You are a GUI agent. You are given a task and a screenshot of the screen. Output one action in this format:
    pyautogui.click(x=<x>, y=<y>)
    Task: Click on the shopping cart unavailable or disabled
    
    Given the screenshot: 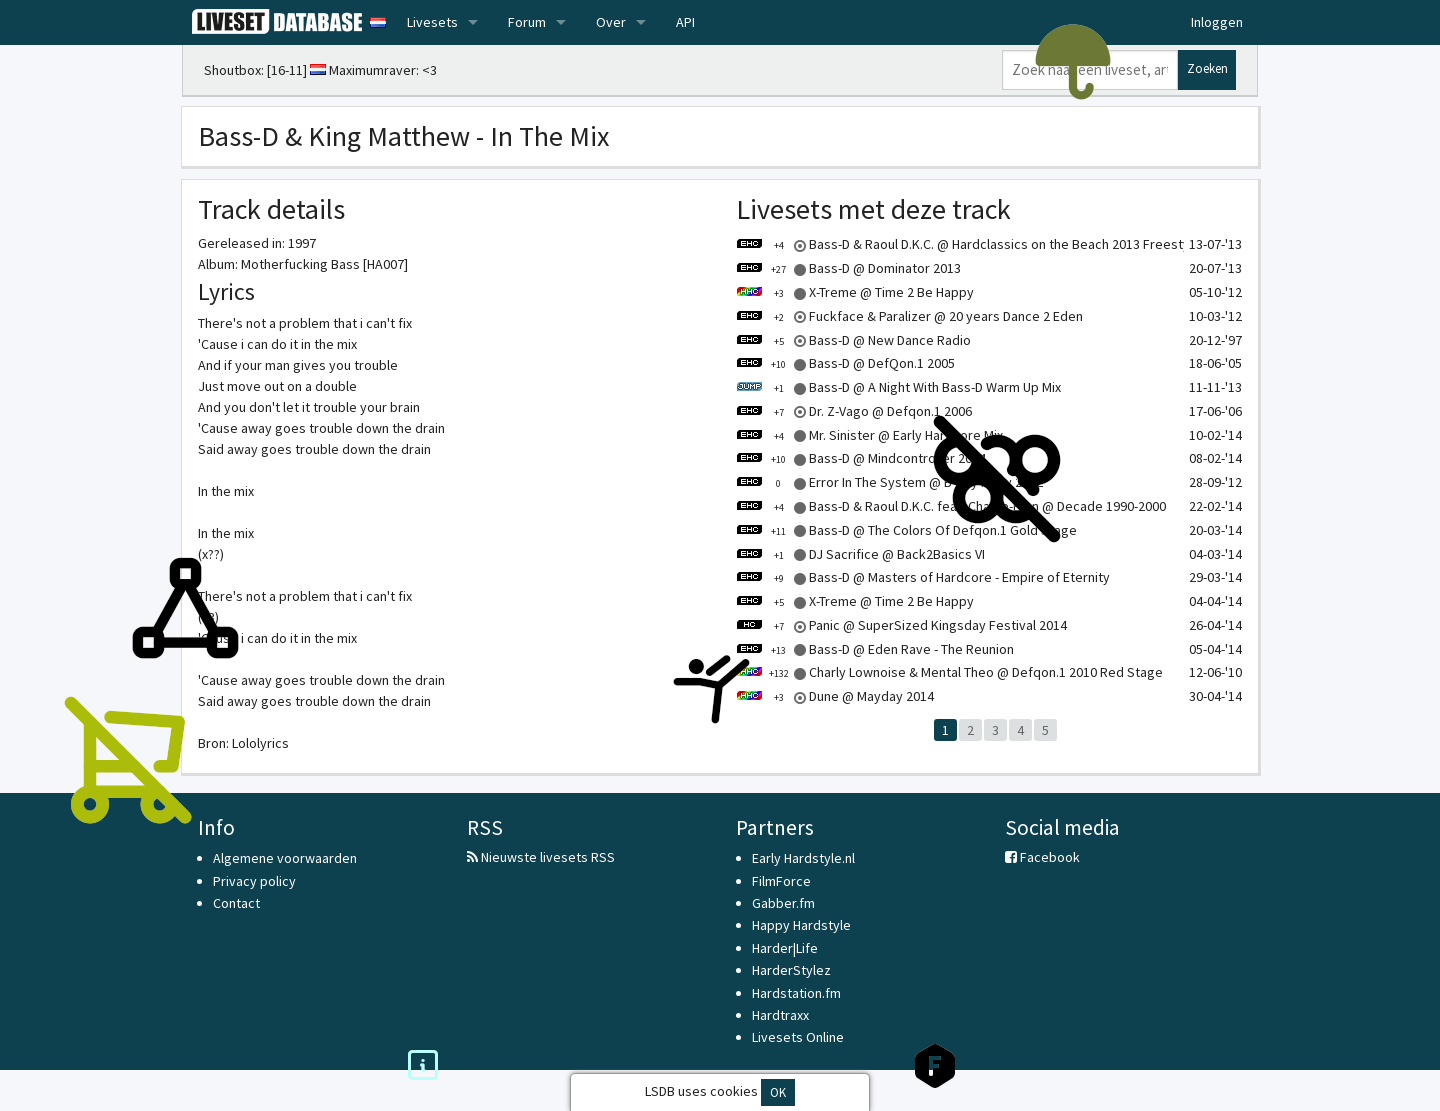 What is the action you would take?
    pyautogui.click(x=128, y=760)
    